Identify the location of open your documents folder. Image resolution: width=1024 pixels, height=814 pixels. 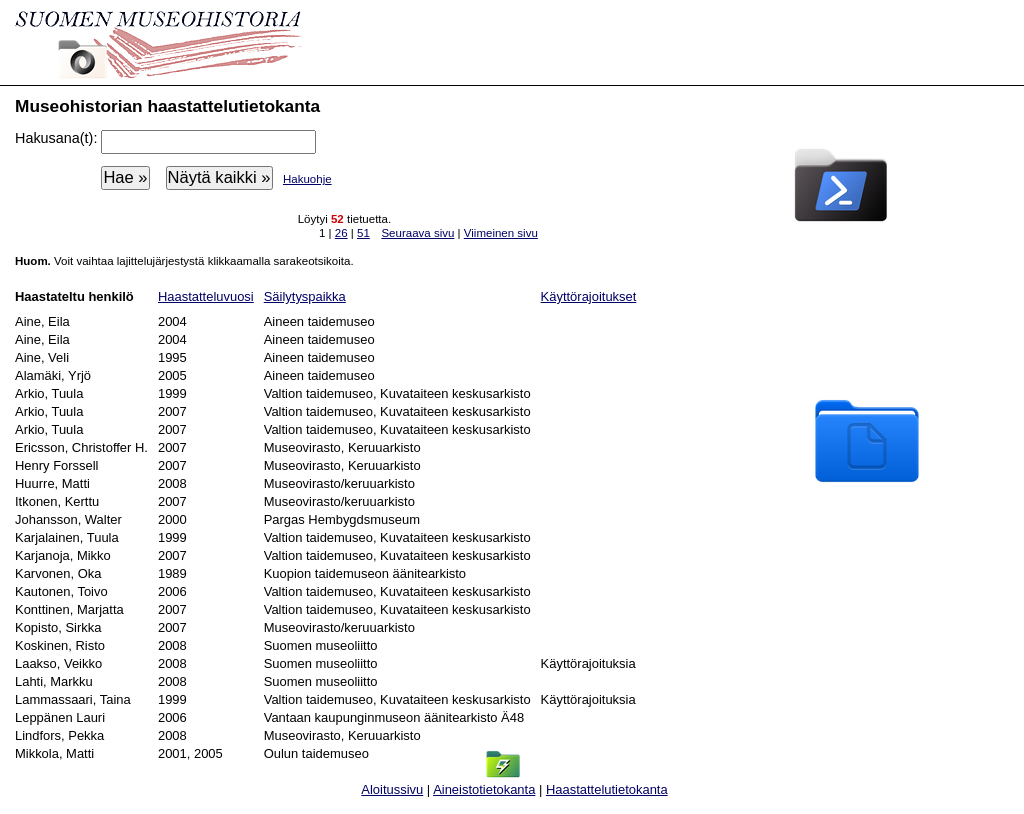
(867, 441).